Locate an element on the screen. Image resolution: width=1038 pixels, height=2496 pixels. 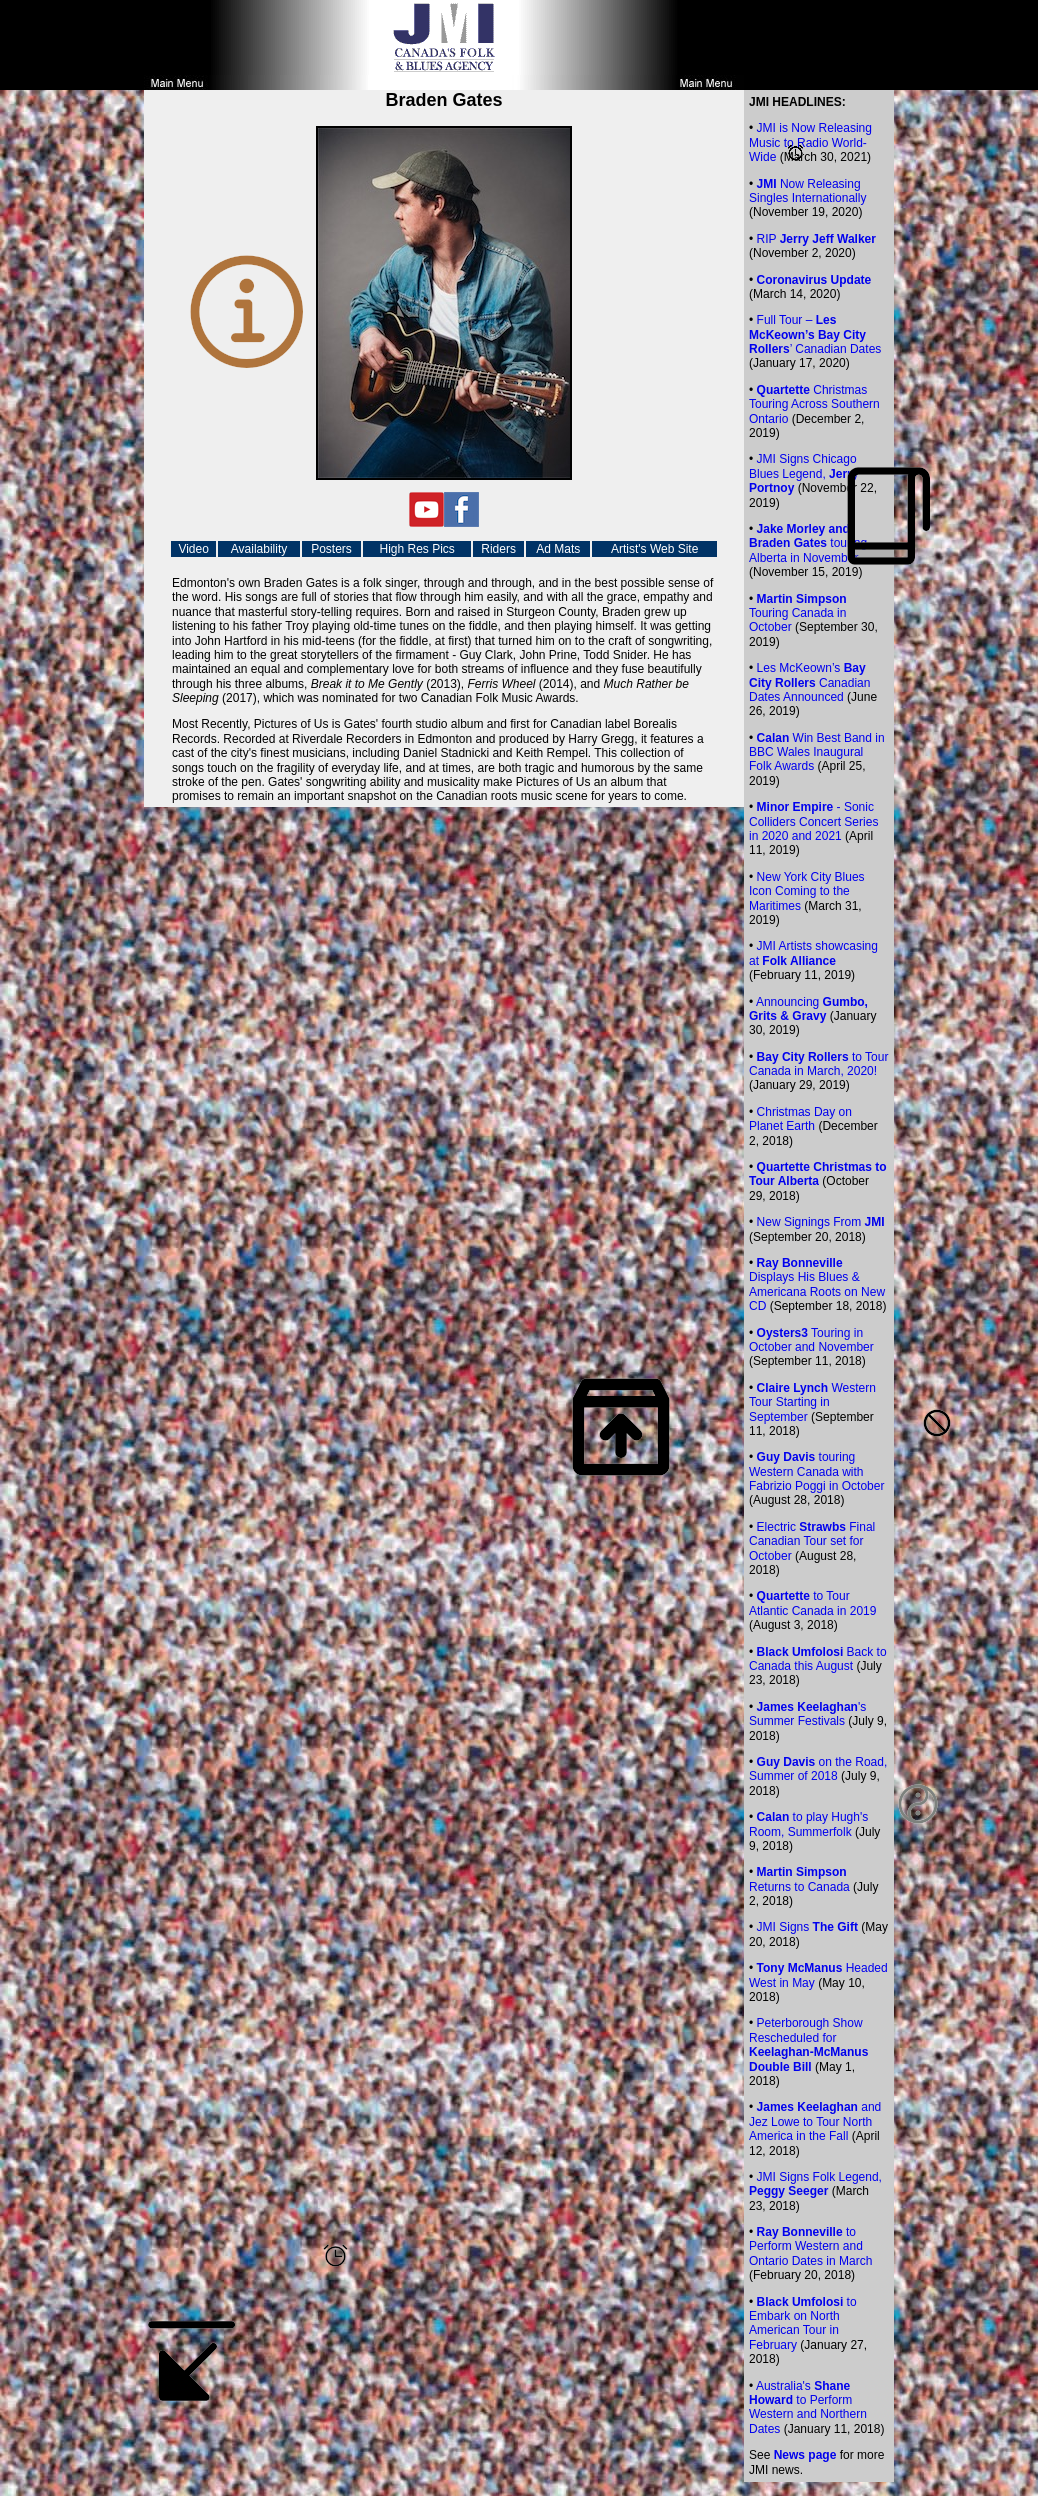
indicates blocked or prohibited content is located at coordinates (937, 1423).